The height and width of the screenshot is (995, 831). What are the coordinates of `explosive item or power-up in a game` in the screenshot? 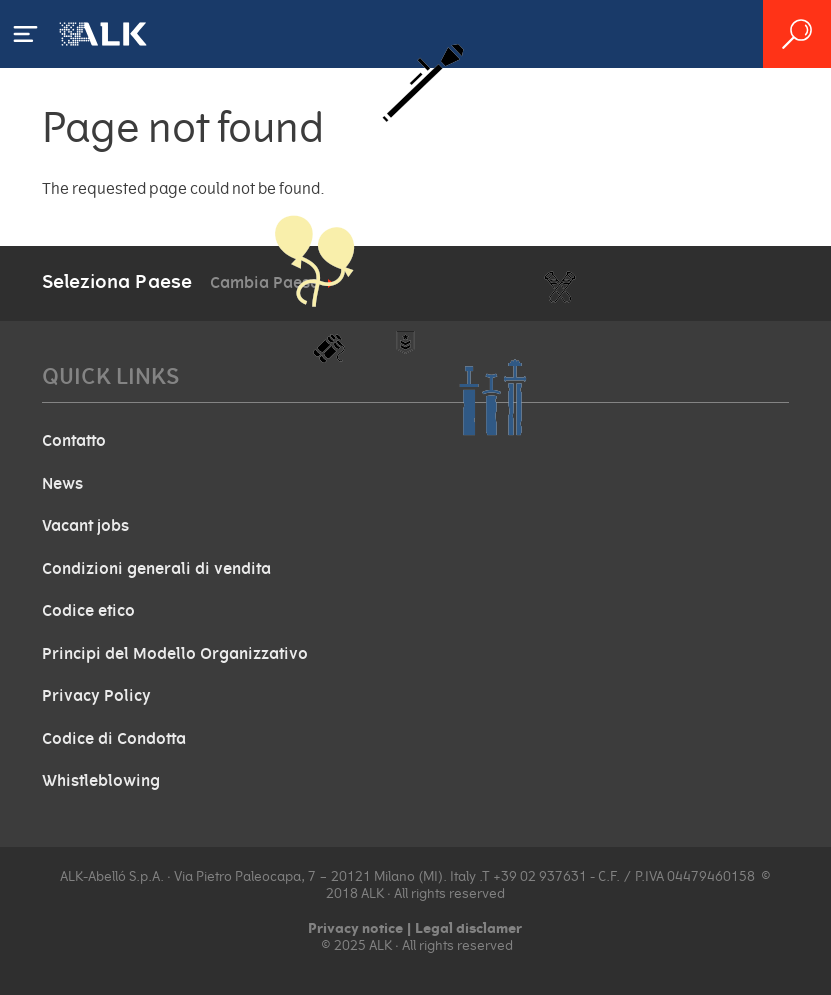 It's located at (329, 347).